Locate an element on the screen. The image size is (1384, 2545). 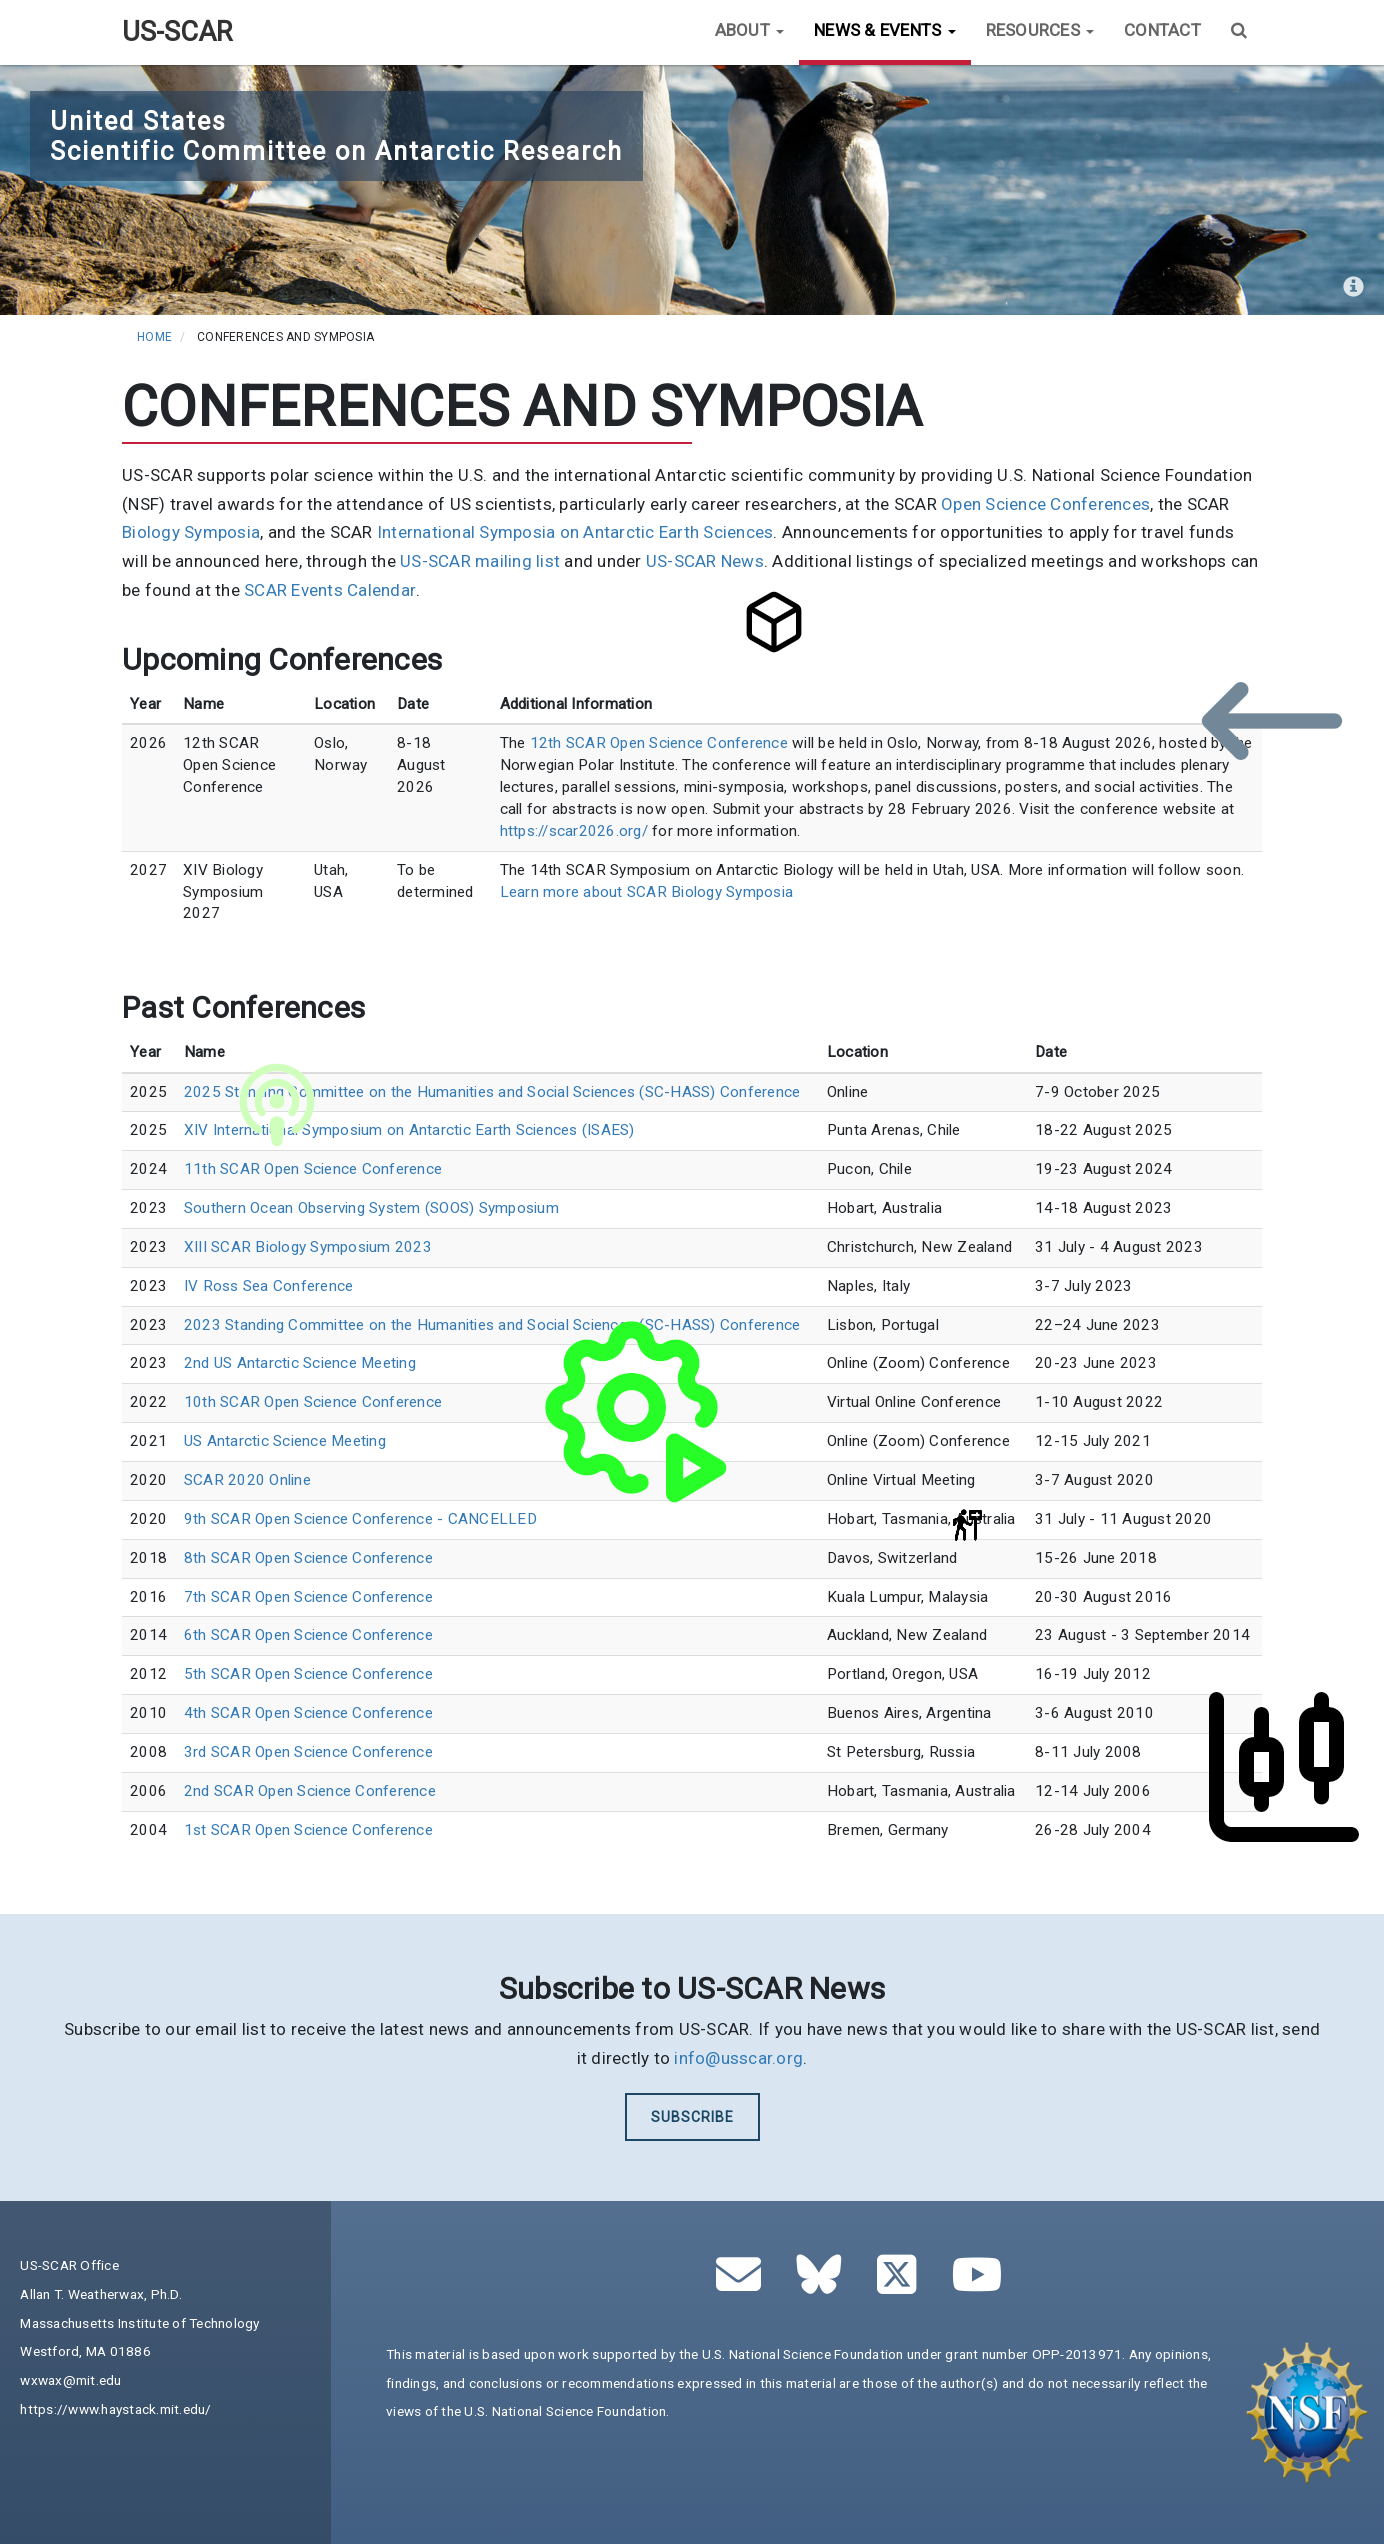
go back to the previous page is located at coordinates (1272, 721).